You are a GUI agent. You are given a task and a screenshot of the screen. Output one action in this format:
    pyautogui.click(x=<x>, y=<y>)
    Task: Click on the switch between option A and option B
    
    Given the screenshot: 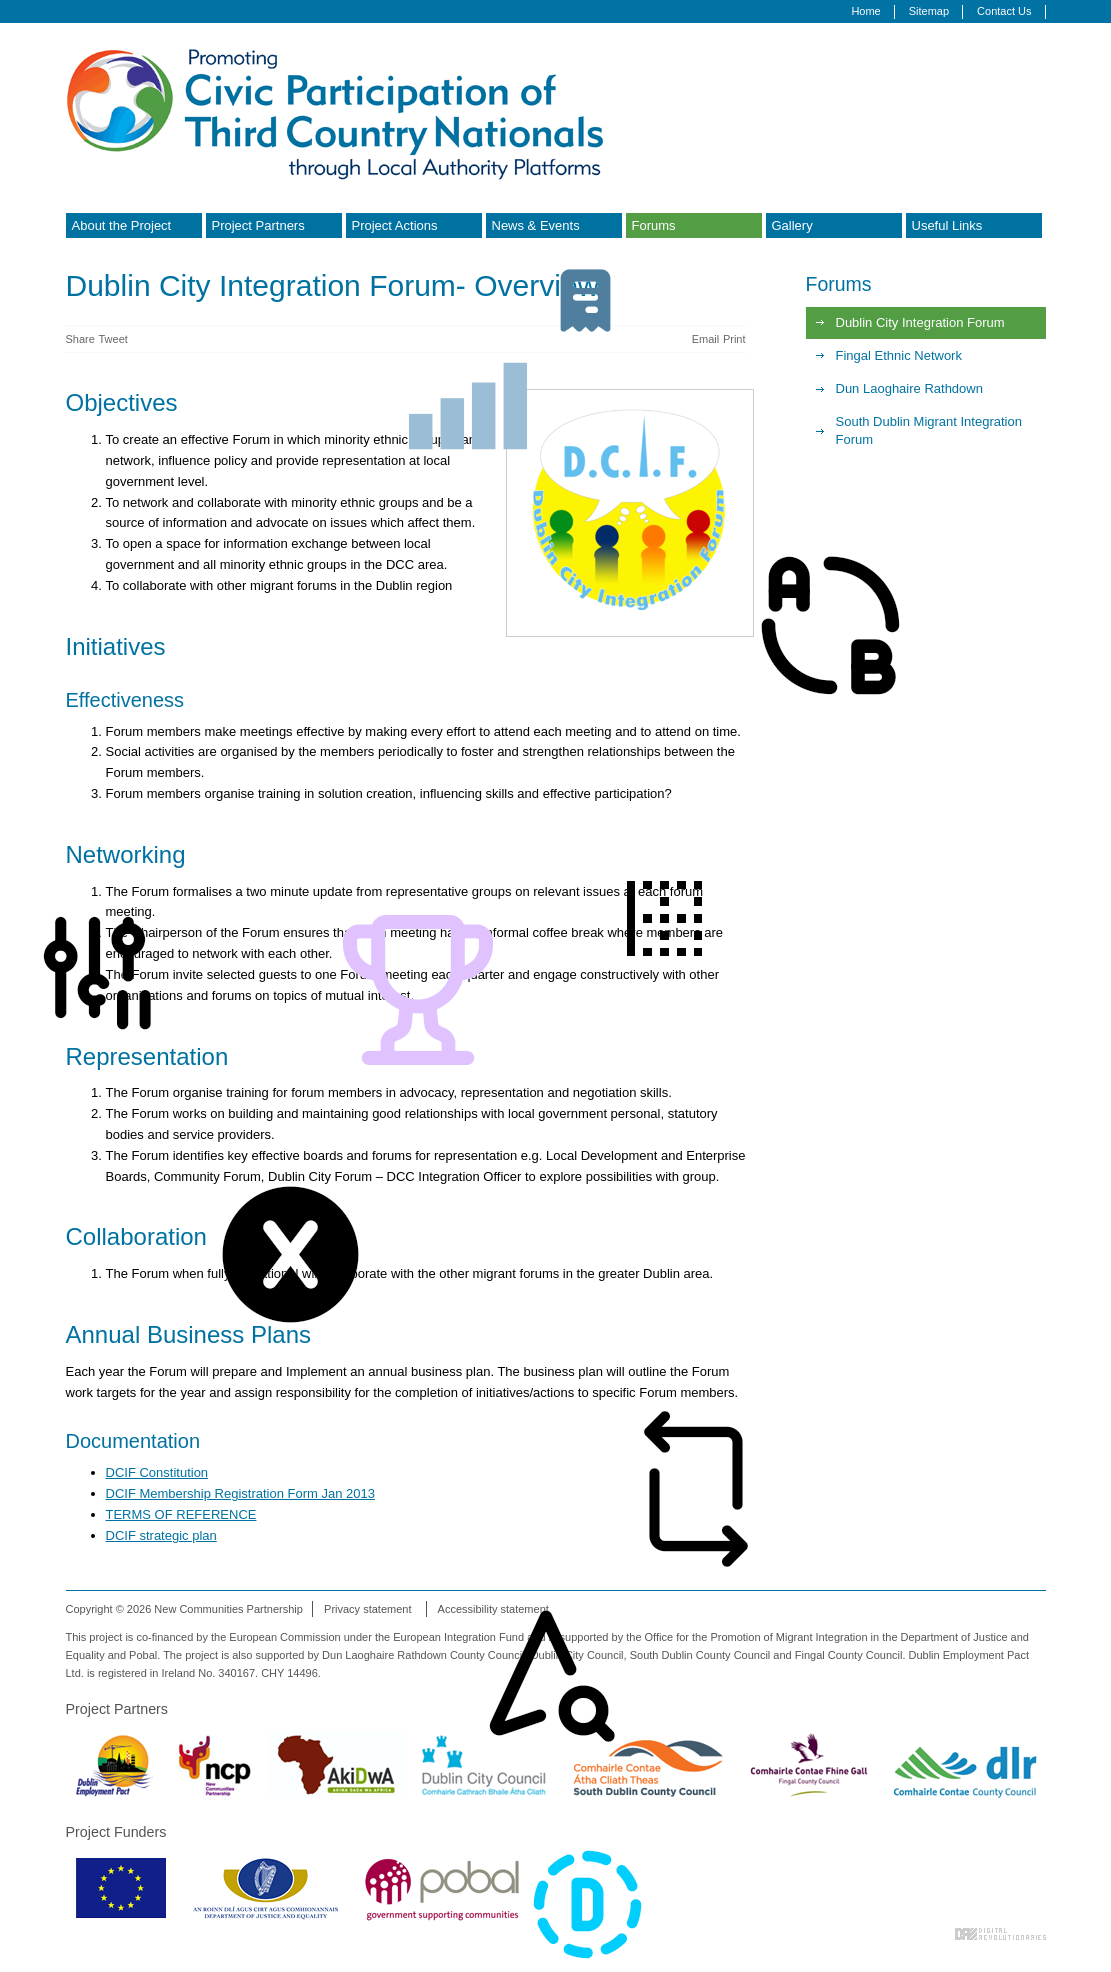 What is the action you would take?
    pyautogui.click(x=830, y=625)
    